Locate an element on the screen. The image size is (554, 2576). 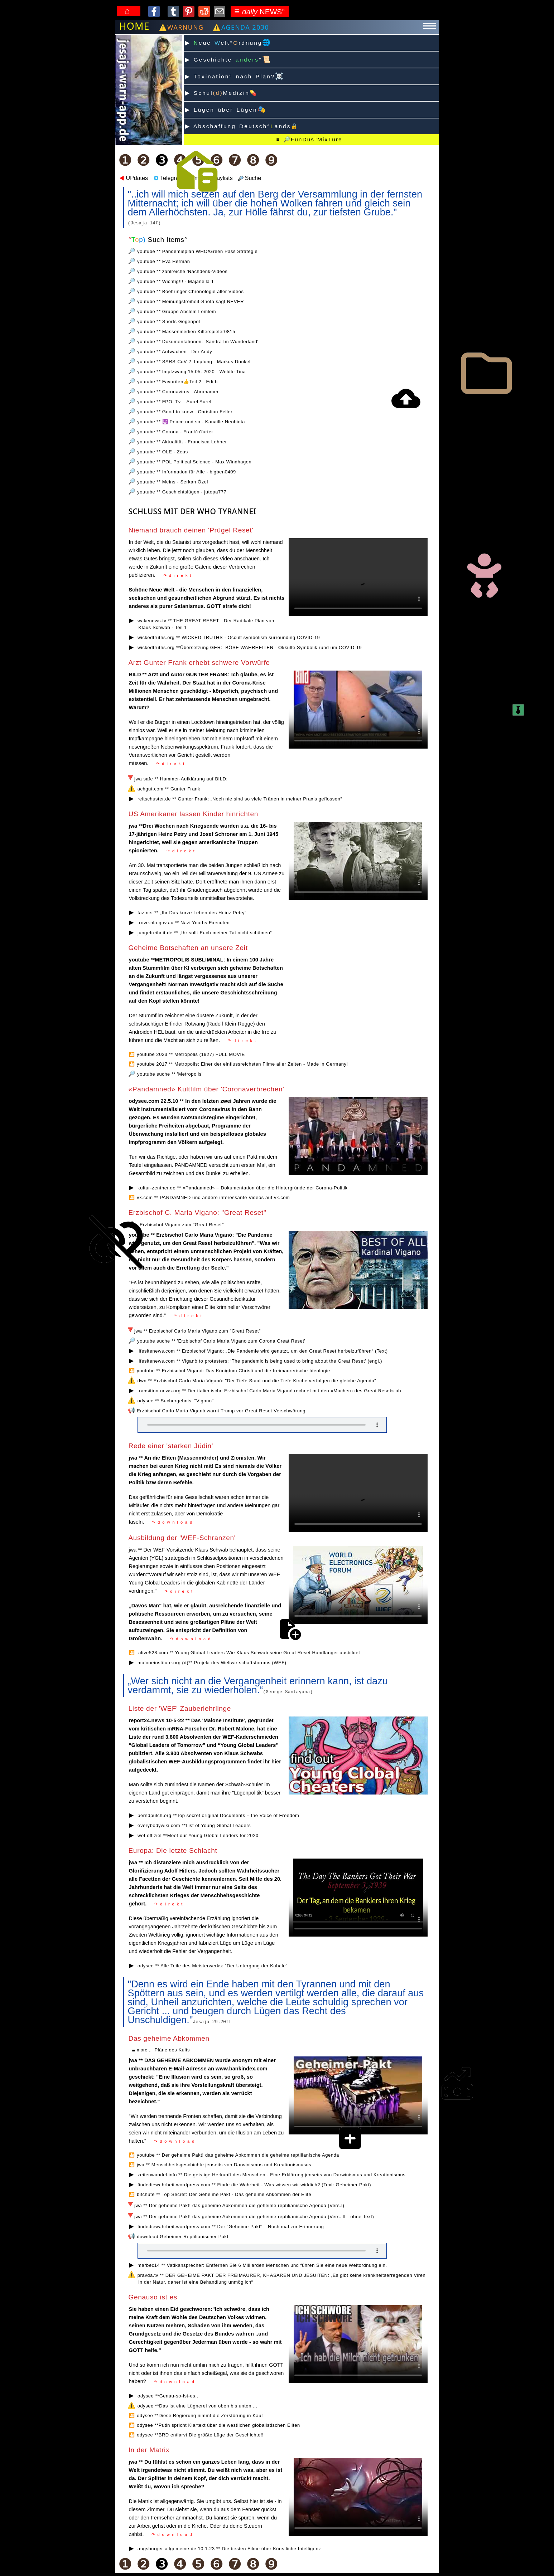
create a new file is located at coordinates (290, 1629).